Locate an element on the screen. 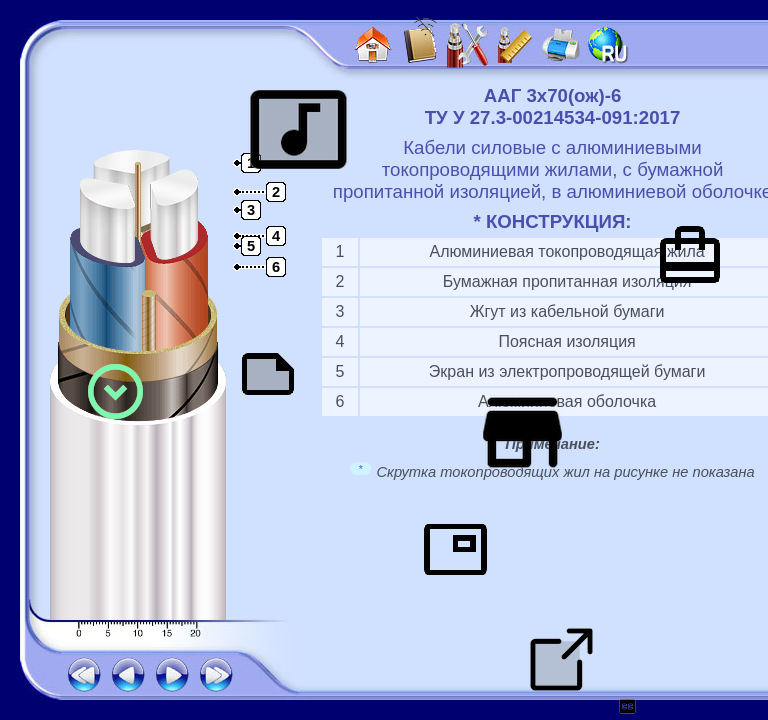 The height and width of the screenshot is (720, 768). open link in a new window or tab is located at coordinates (561, 659).